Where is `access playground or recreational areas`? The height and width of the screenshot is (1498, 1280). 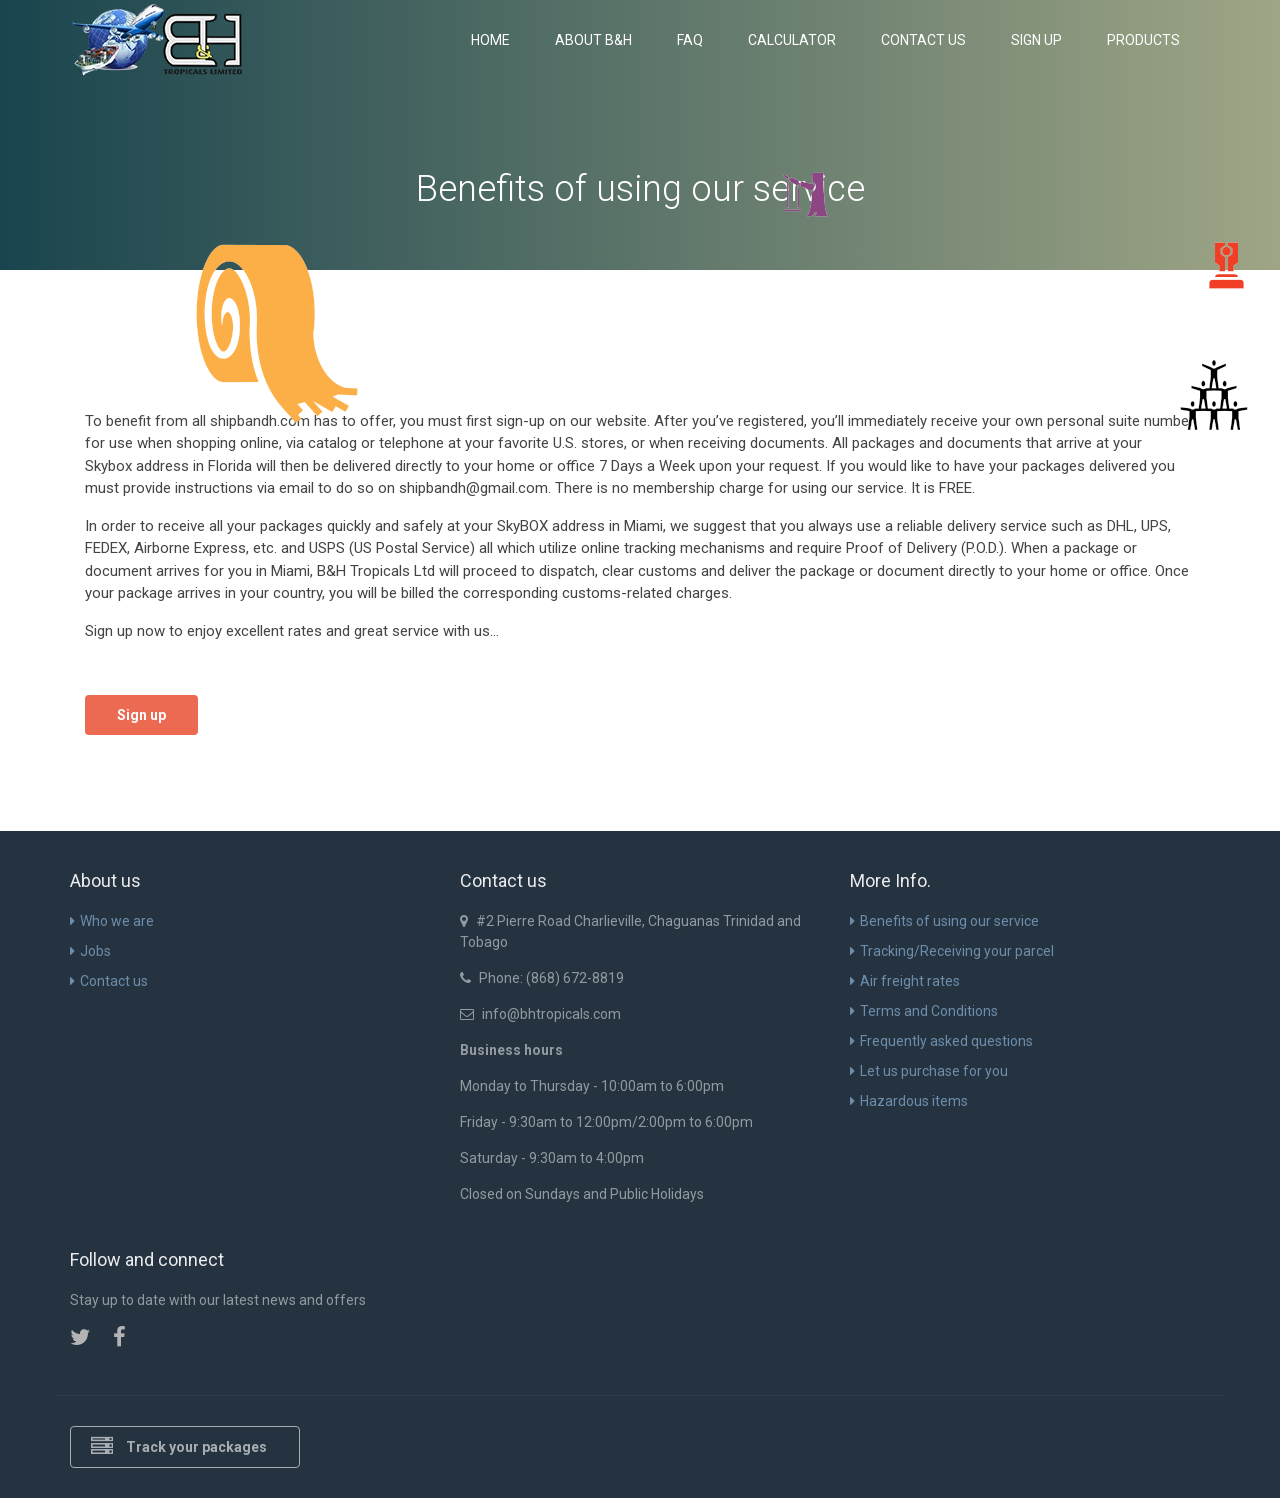
access playground or recreational areas is located at coordinates (805, 194).